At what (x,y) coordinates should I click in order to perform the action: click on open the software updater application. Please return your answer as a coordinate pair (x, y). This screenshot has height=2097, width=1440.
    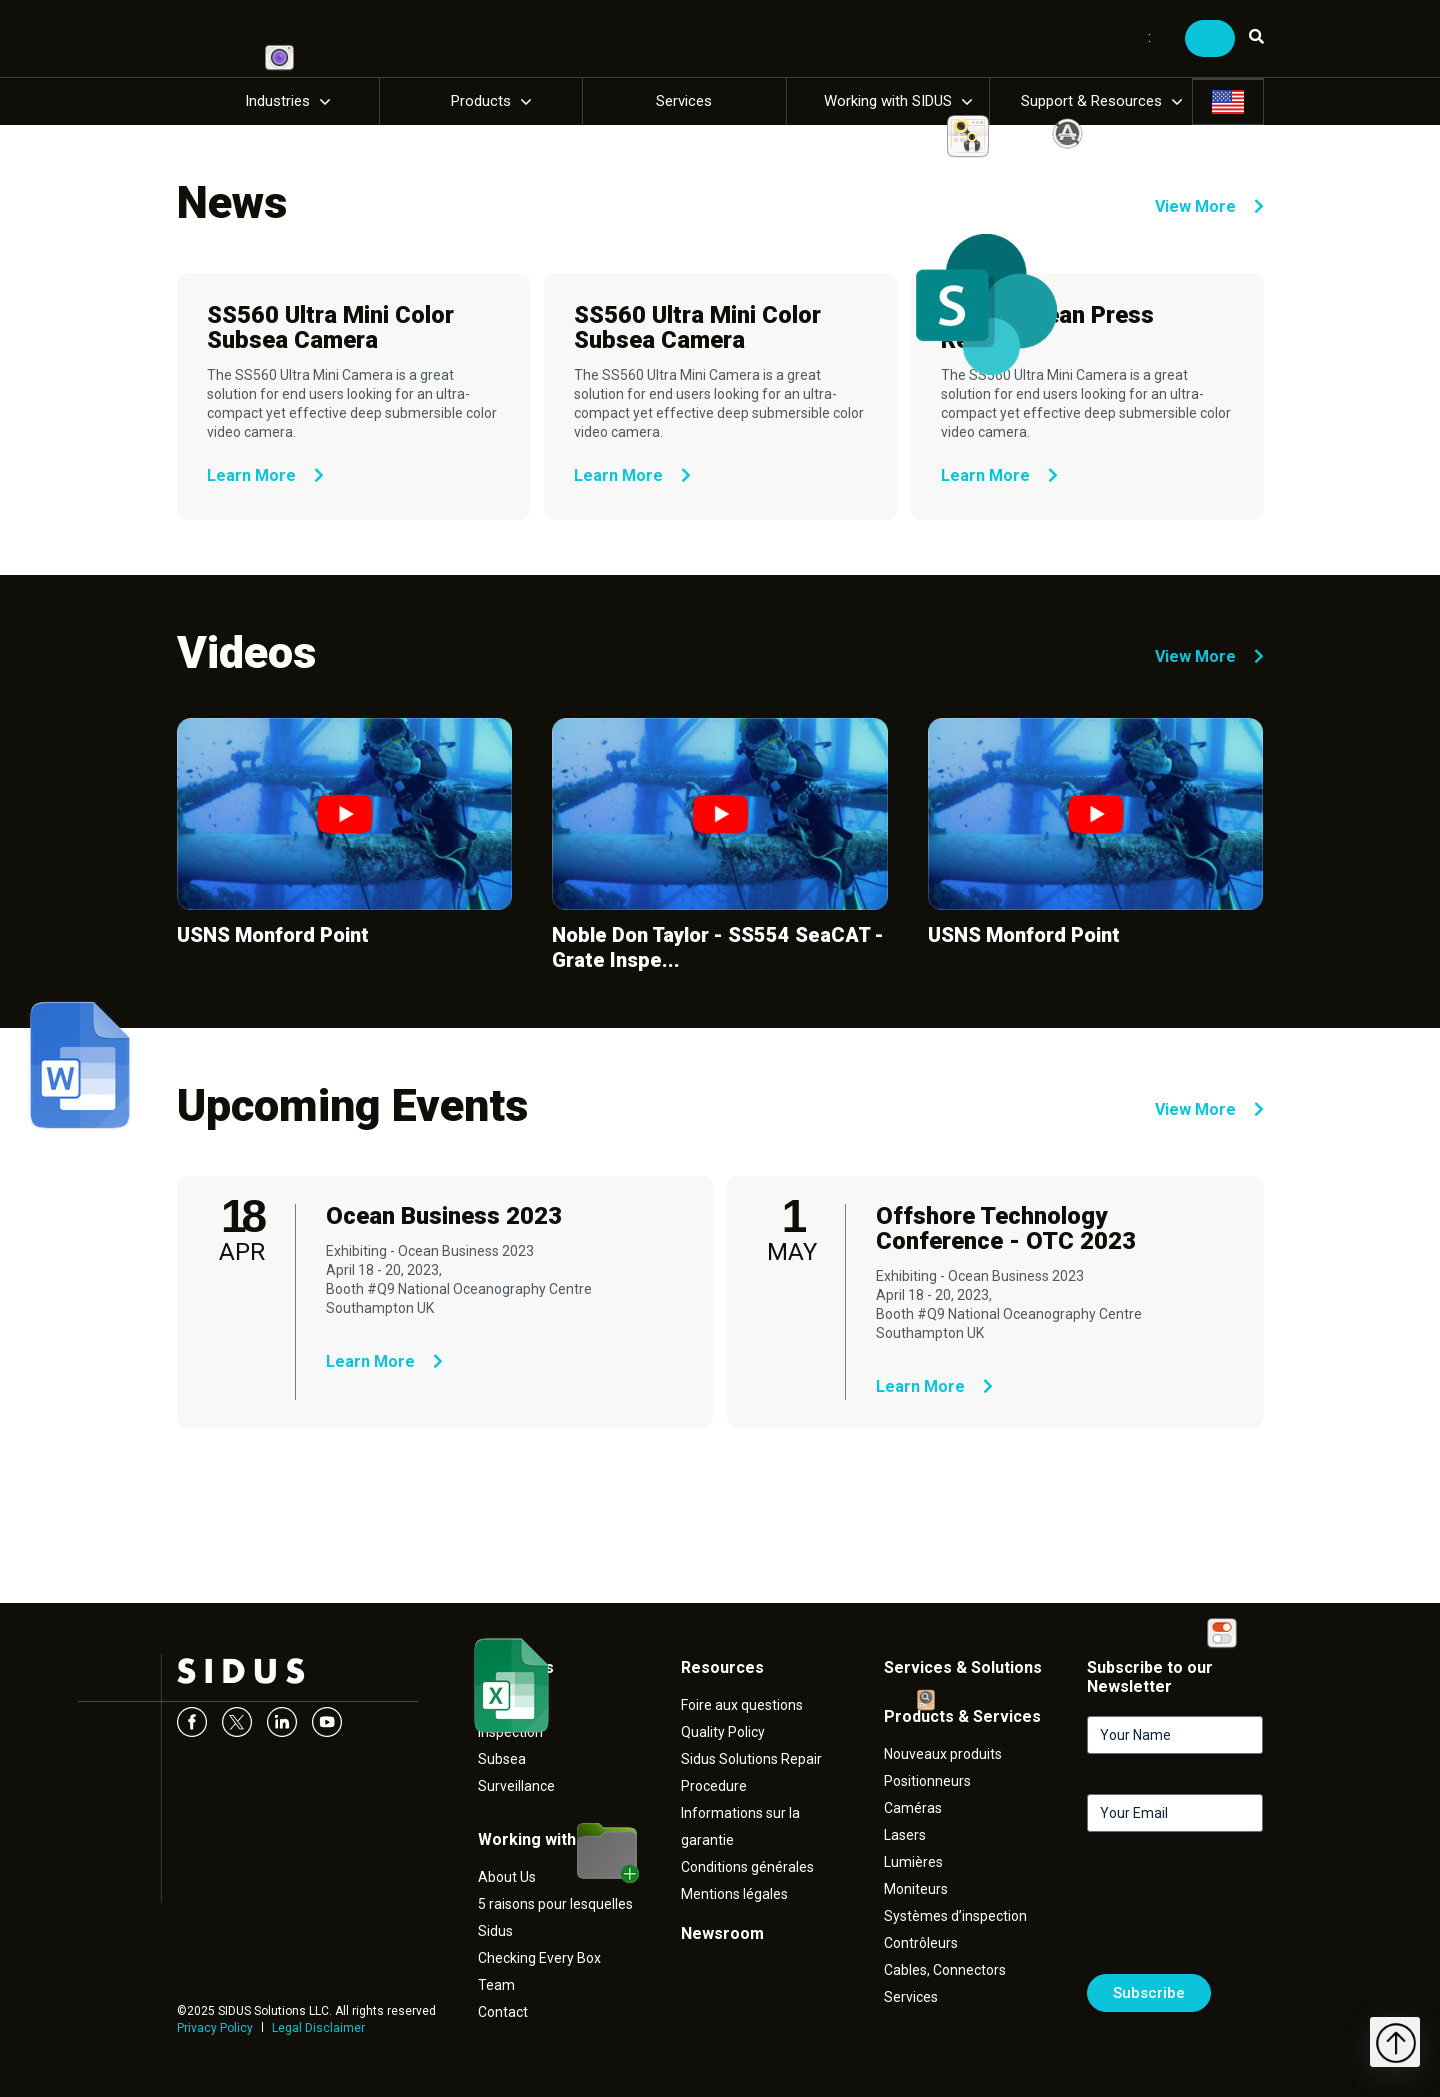
    Looking at the image, I should click on (1067, 133).